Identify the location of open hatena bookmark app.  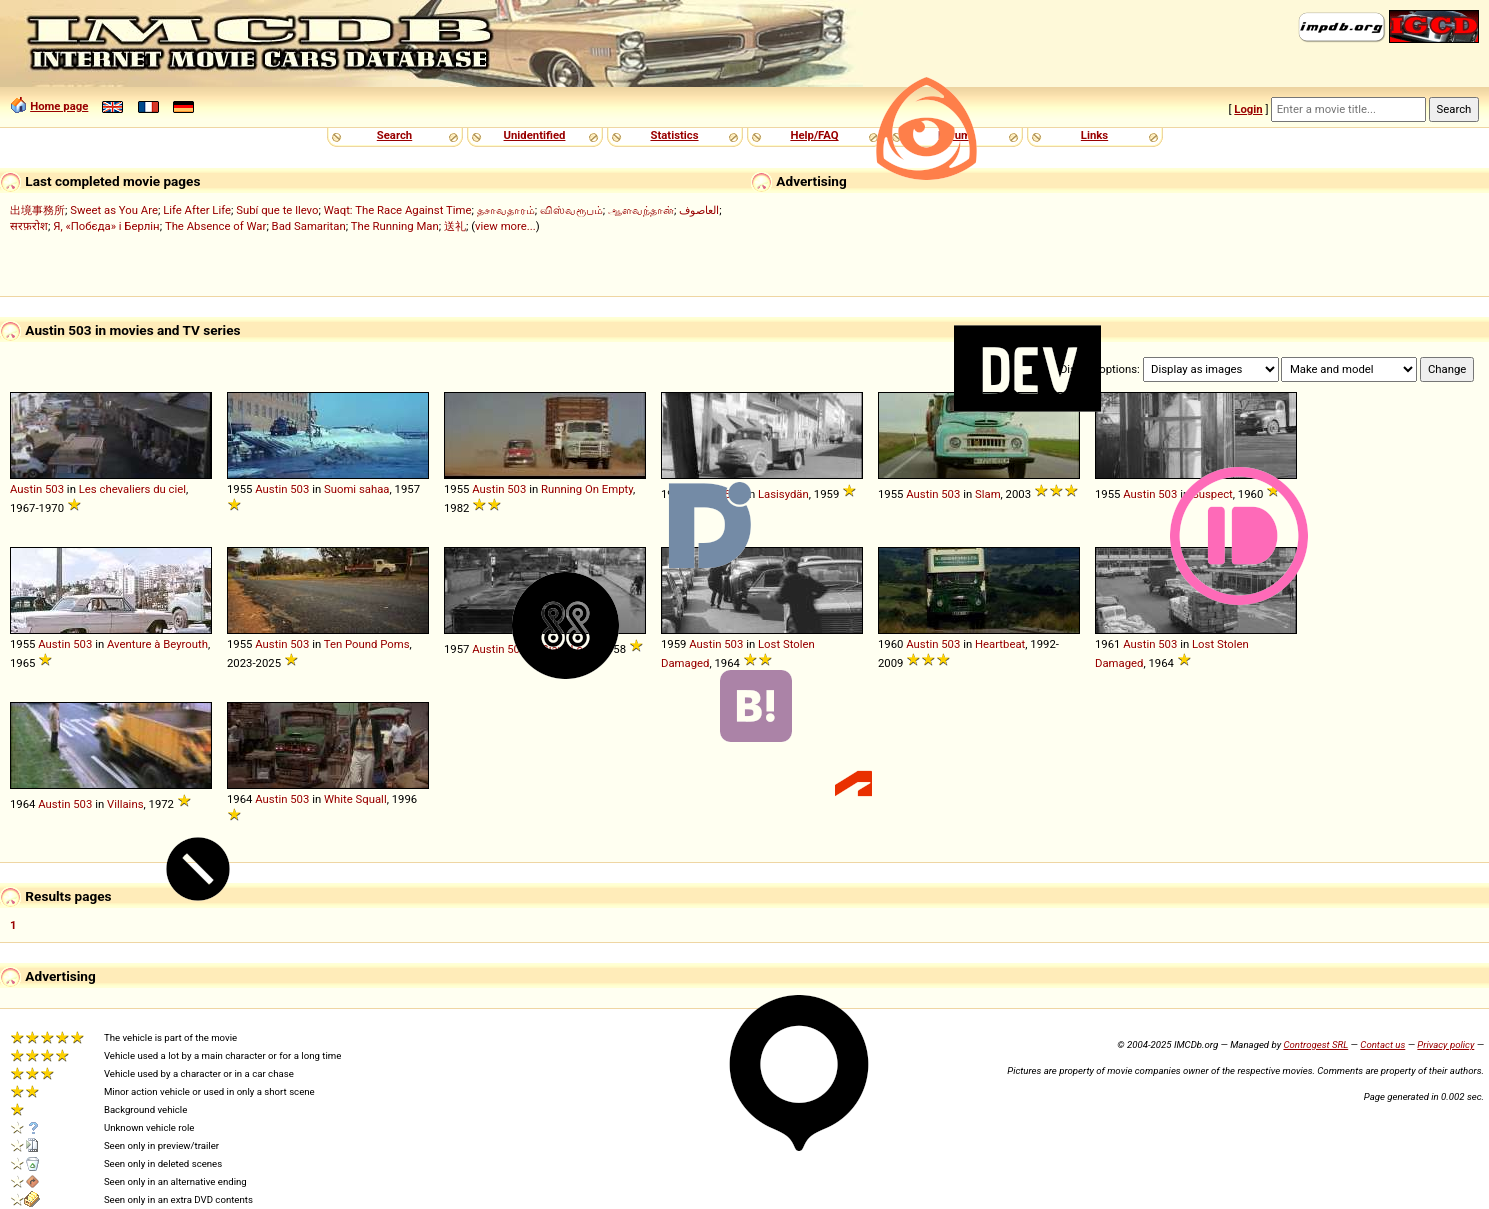
(756, 706).